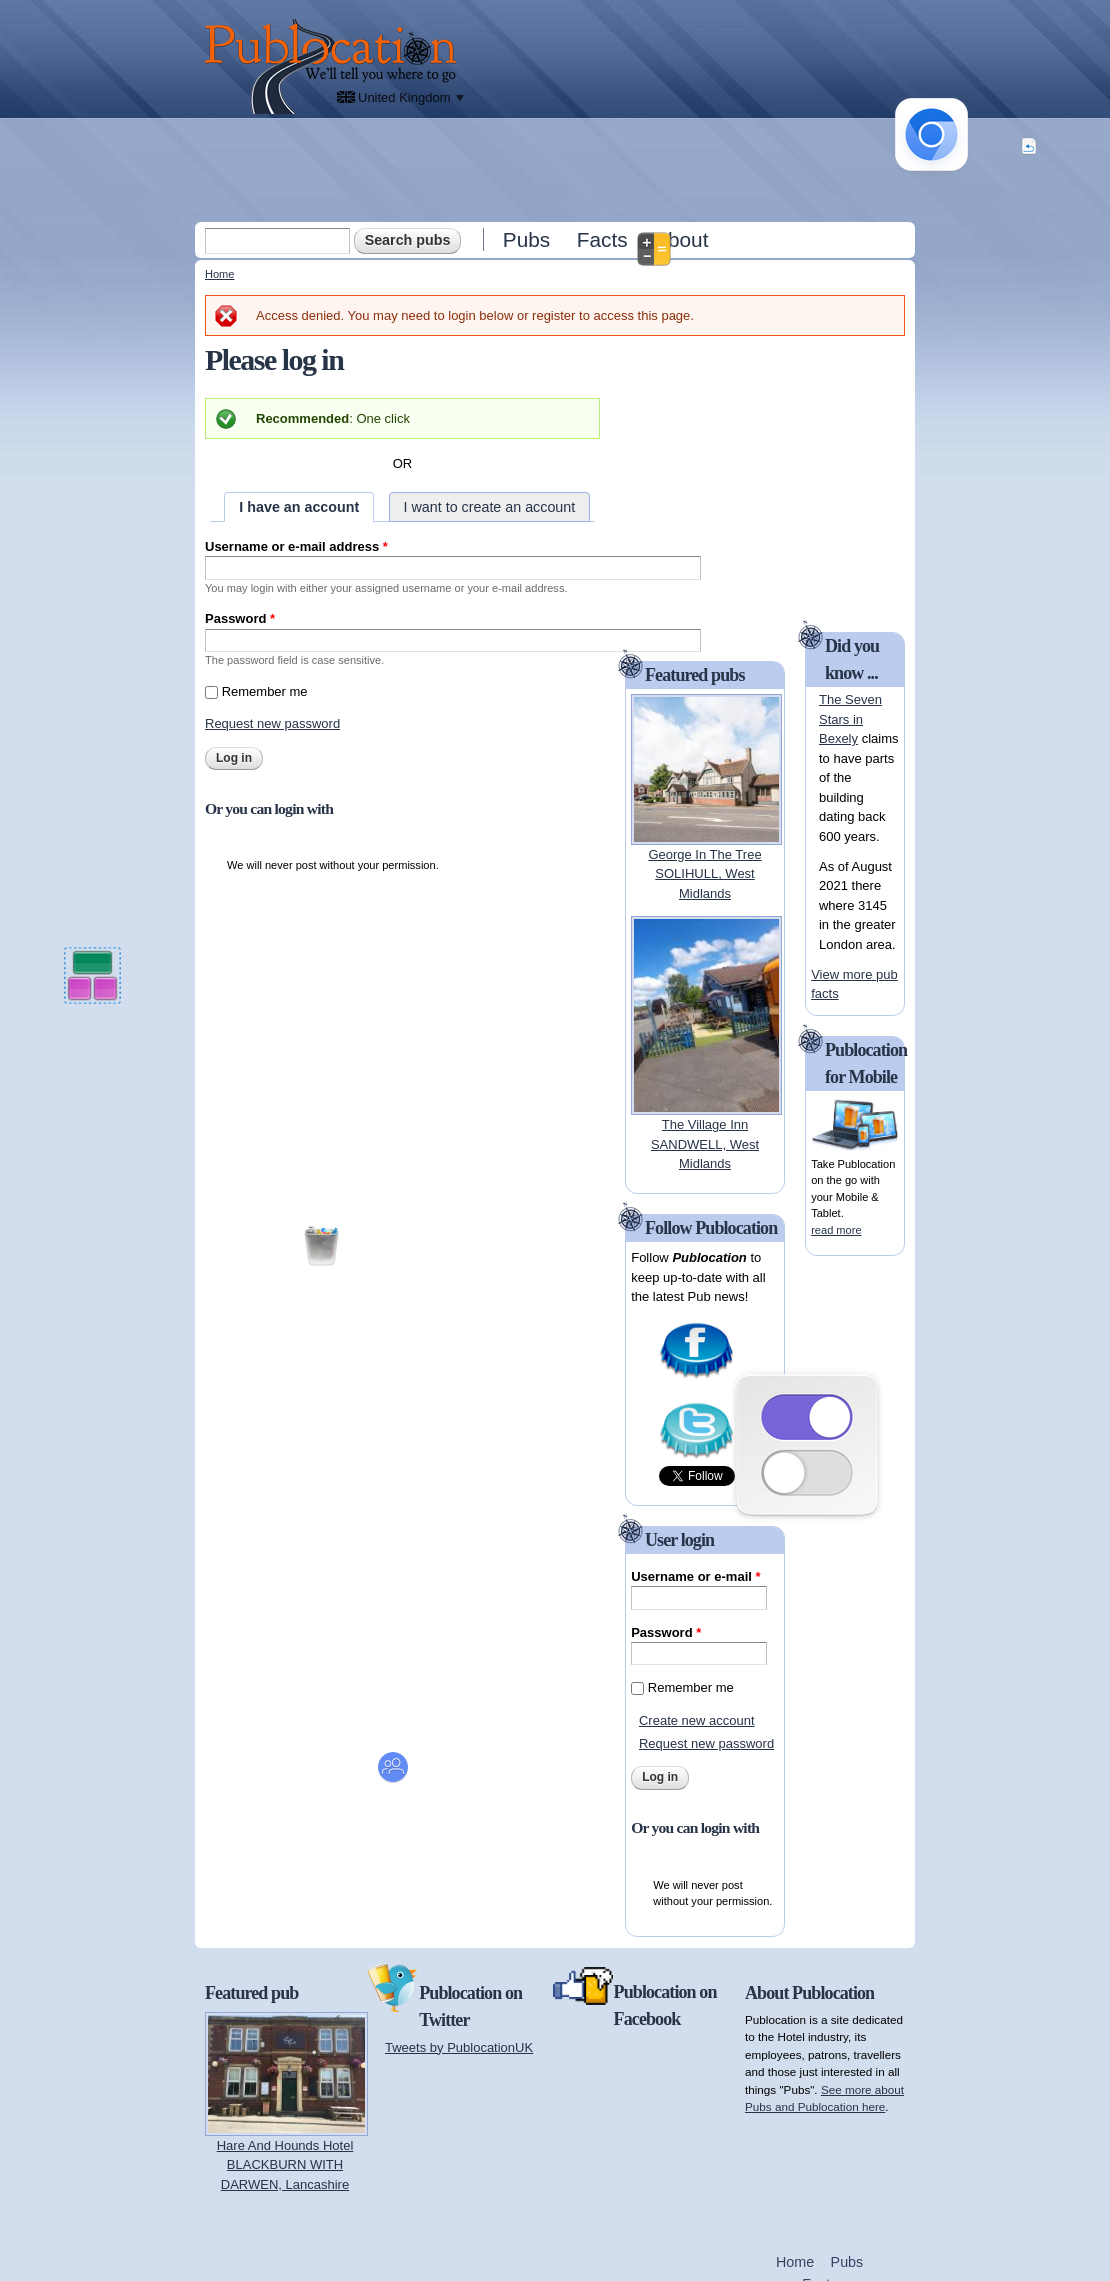 This screenshot has width=1110, height=2281. I want to click on select all items in the current view, so click(92, 975).